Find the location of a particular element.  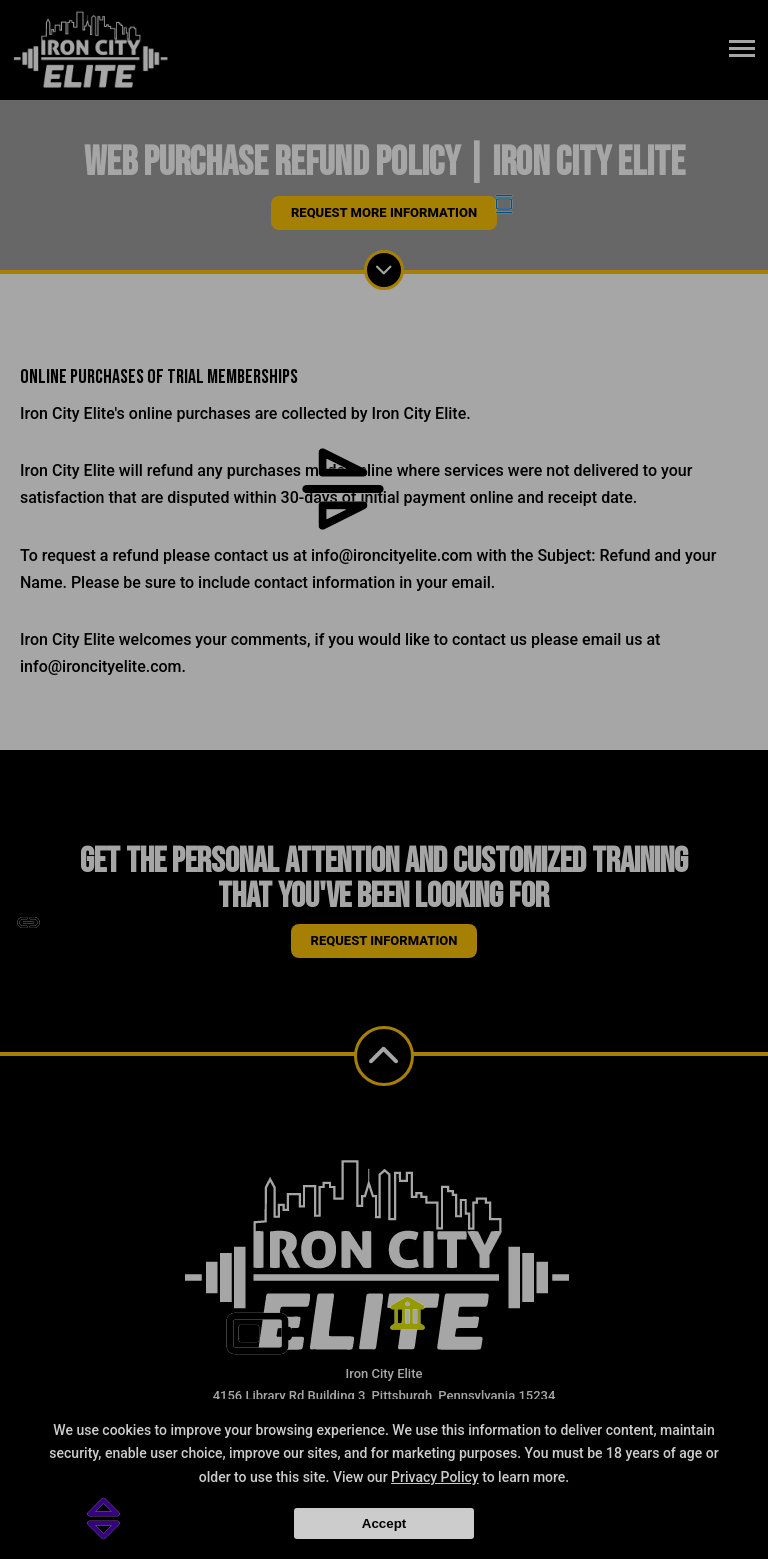

view images in a vertical gallery layout is located at coordinates (504, 204).